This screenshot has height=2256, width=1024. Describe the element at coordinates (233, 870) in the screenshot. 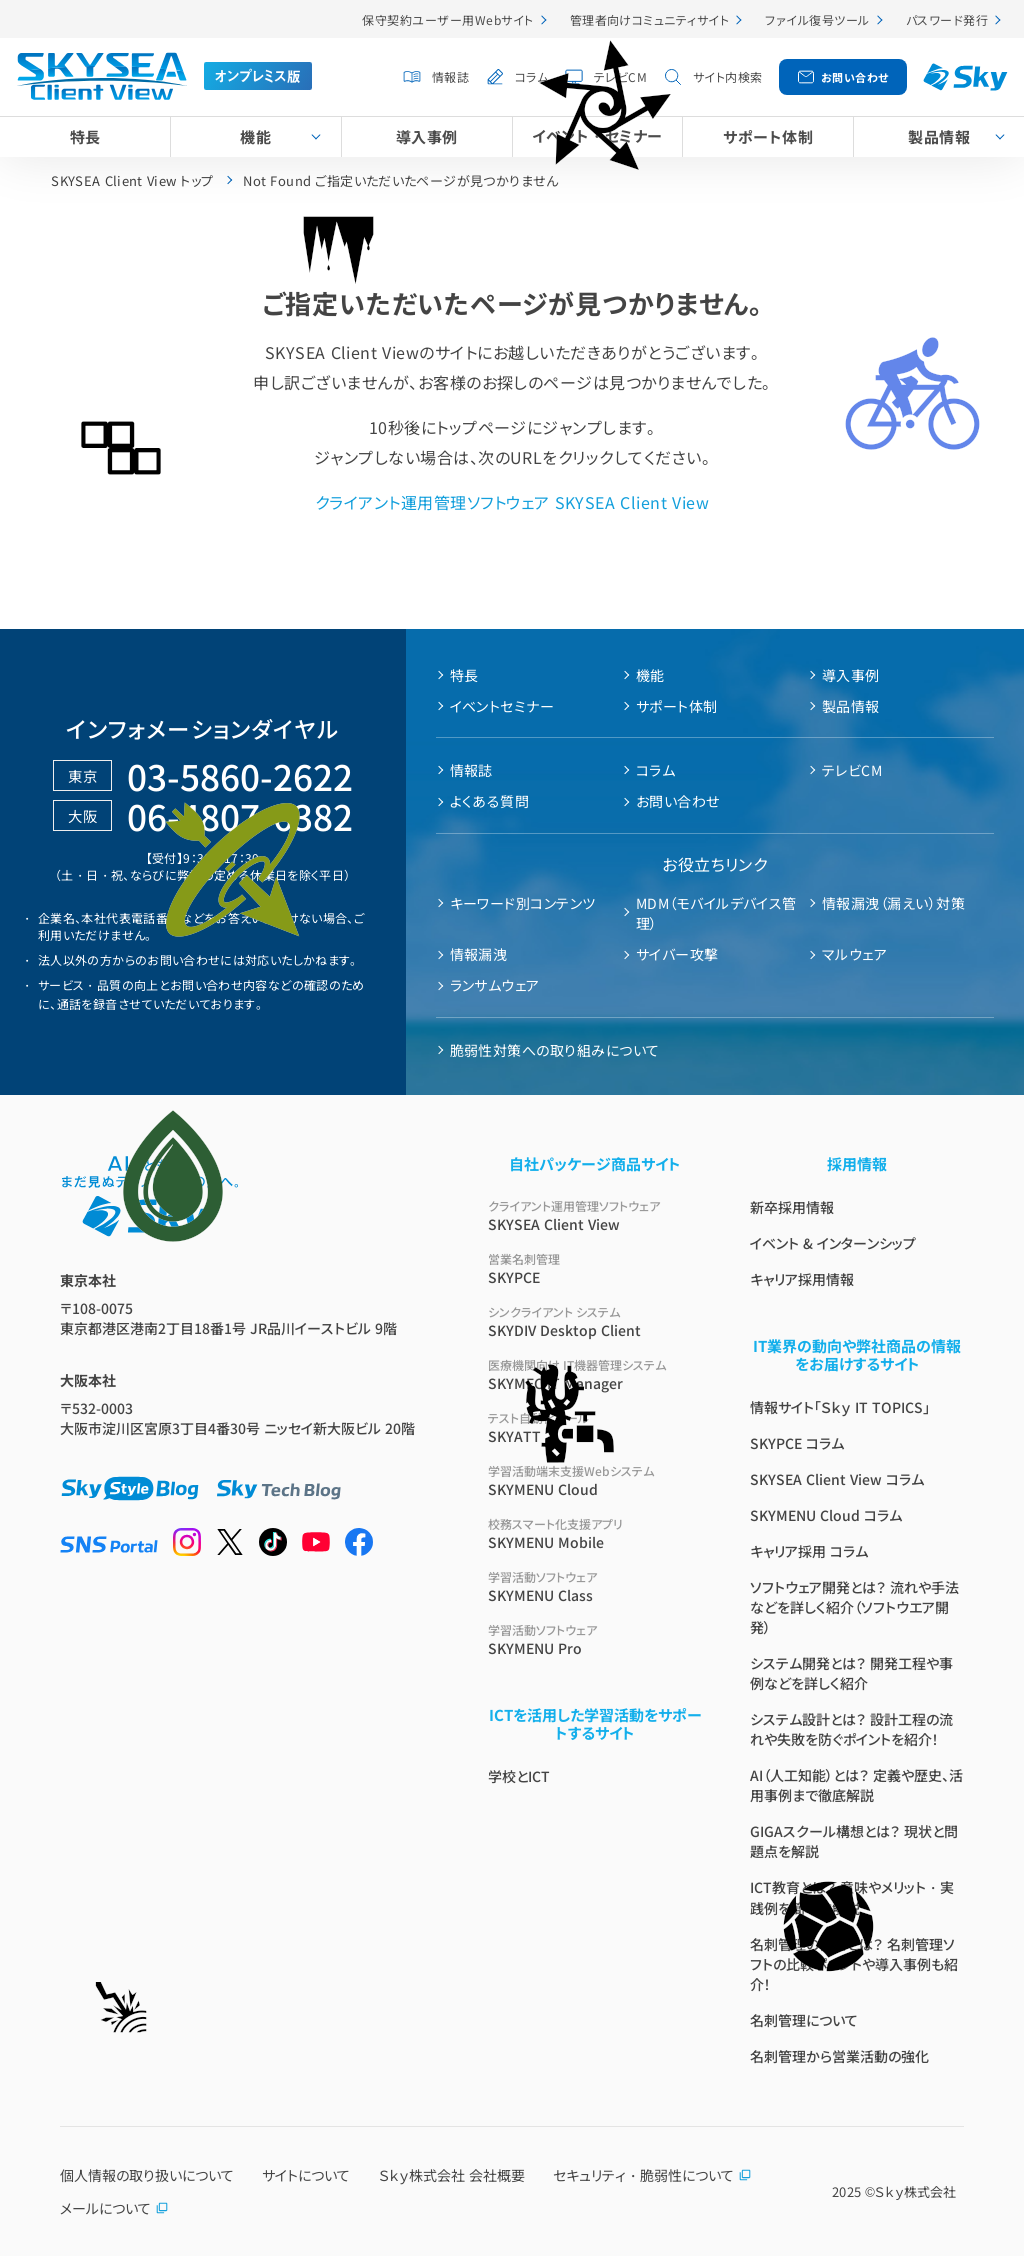

I see `activate rapid or accelerated movement` at that location.